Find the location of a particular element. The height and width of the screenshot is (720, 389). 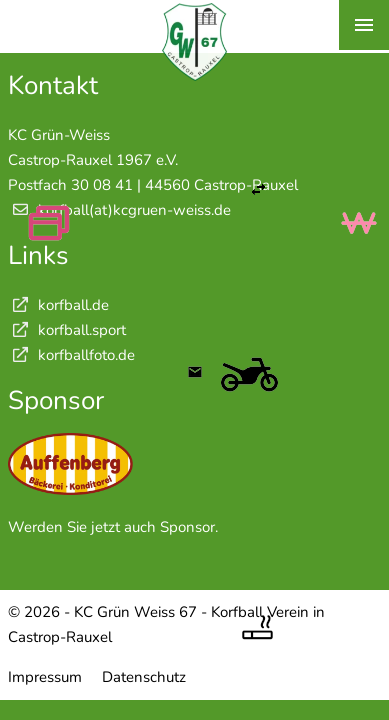

swap or exchange items is located at coordinates (258, 189).